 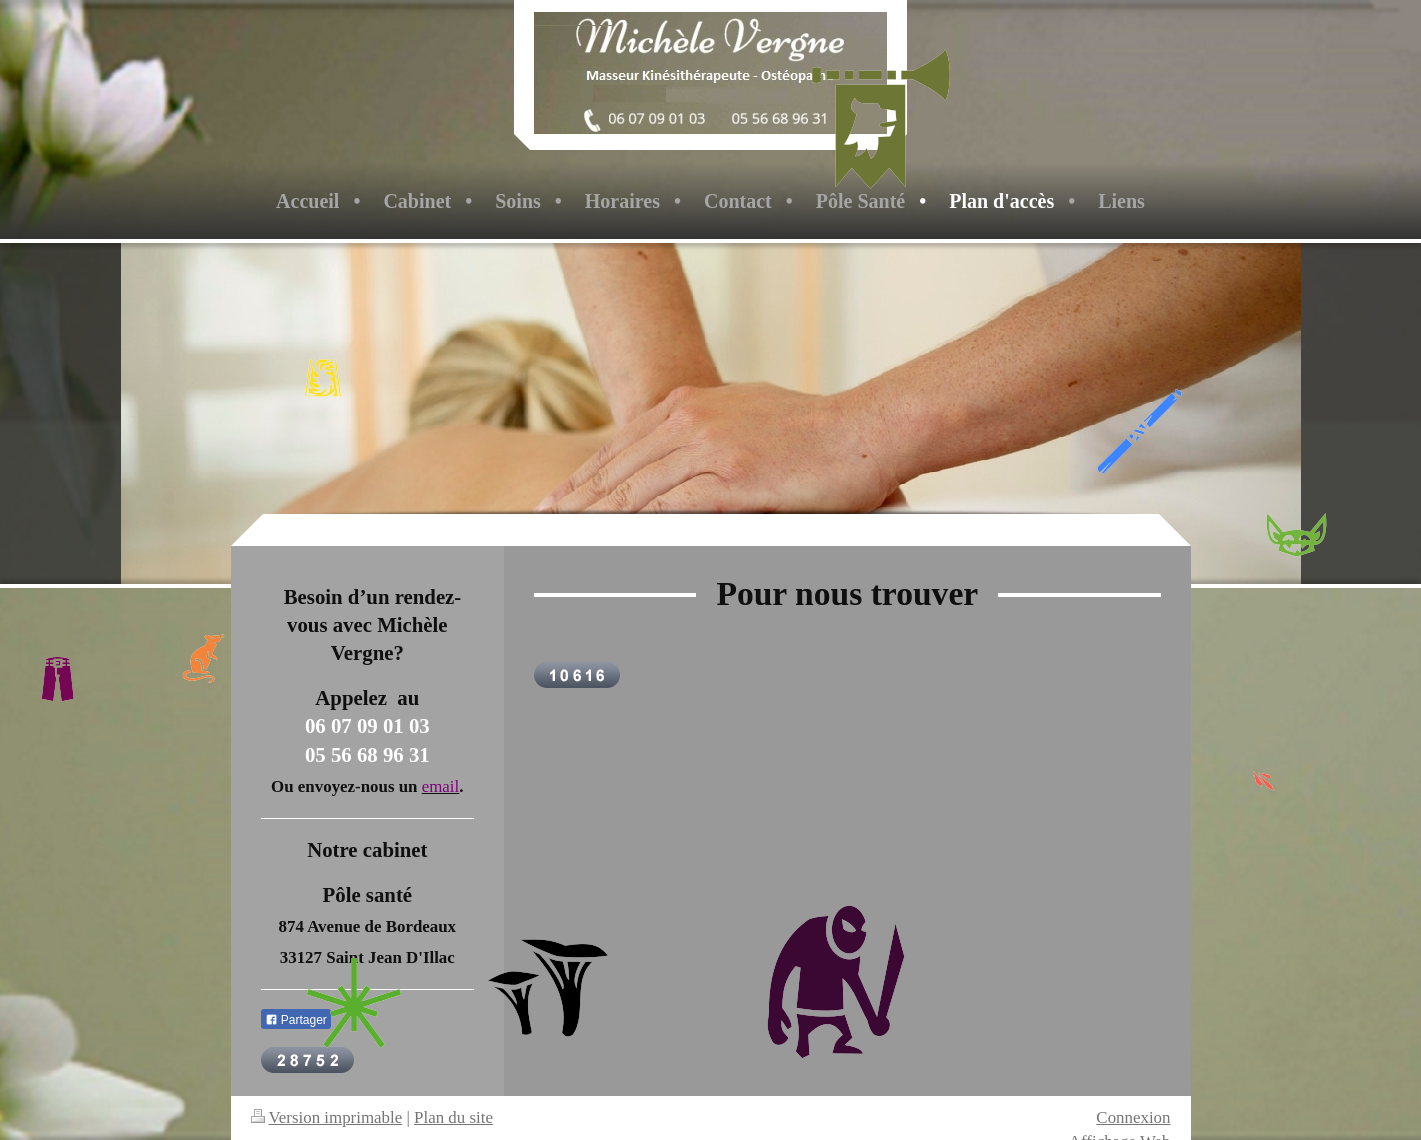 I want to click on select bo staff as your weapon, so click(x=1139, y=431).